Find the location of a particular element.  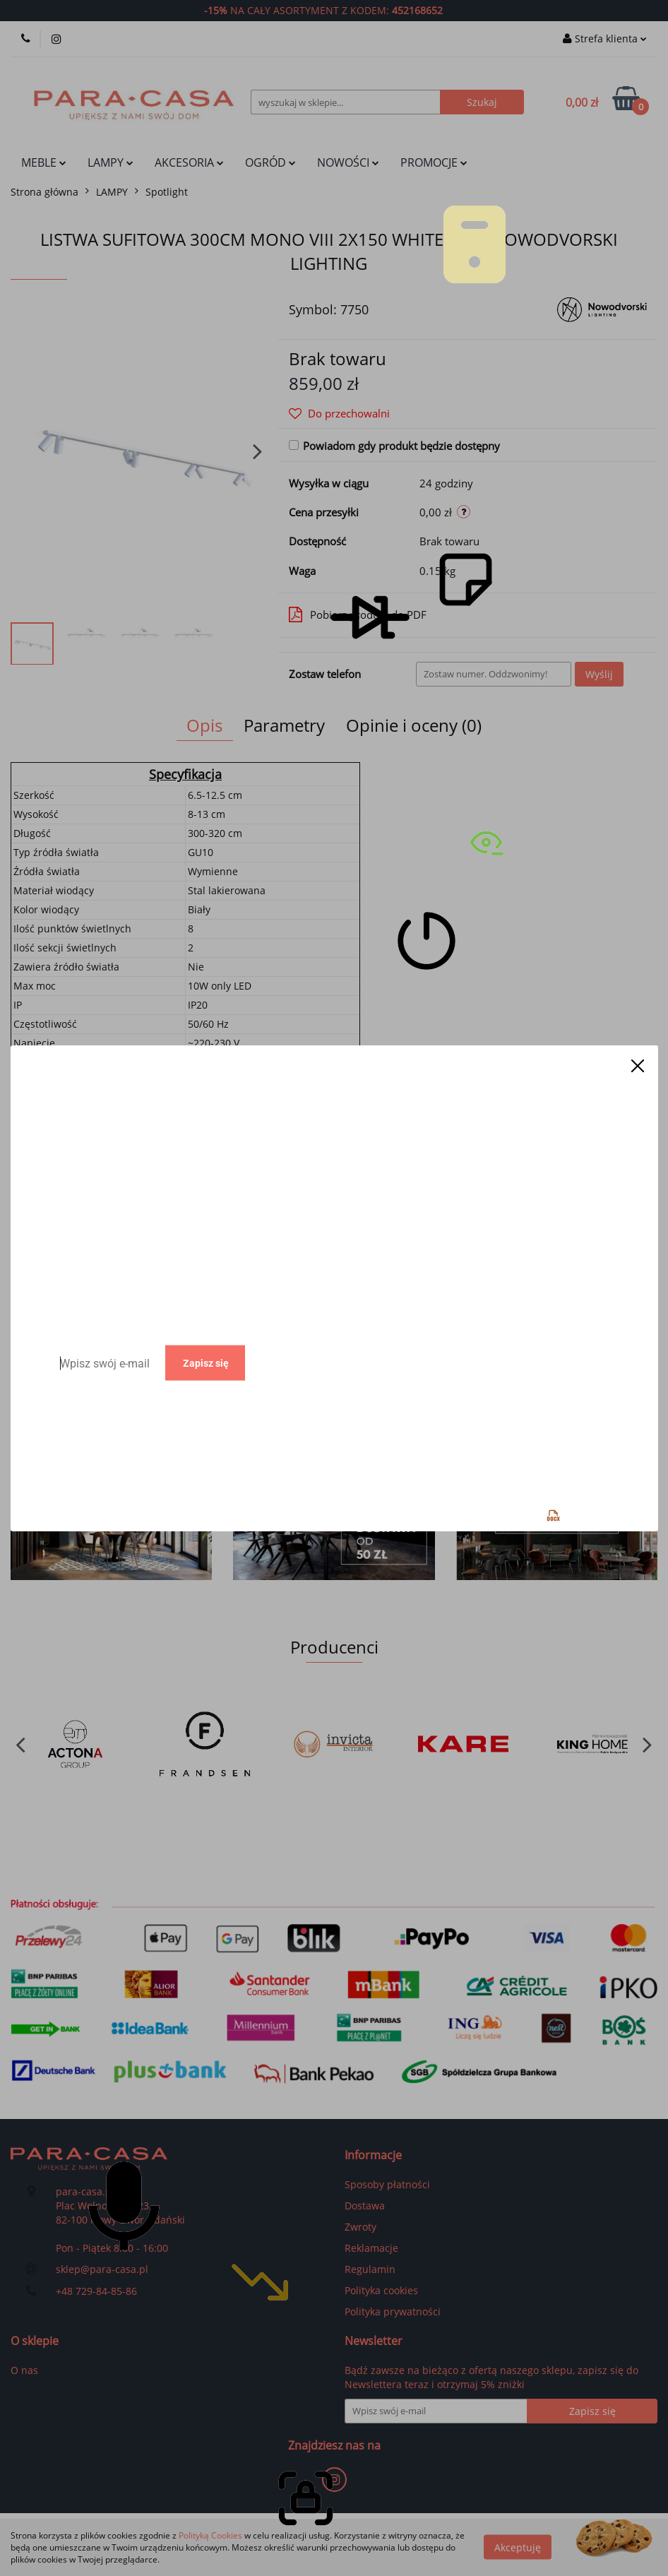

indicates a Microsoft Word document file is located at coordinates (553, 1515).